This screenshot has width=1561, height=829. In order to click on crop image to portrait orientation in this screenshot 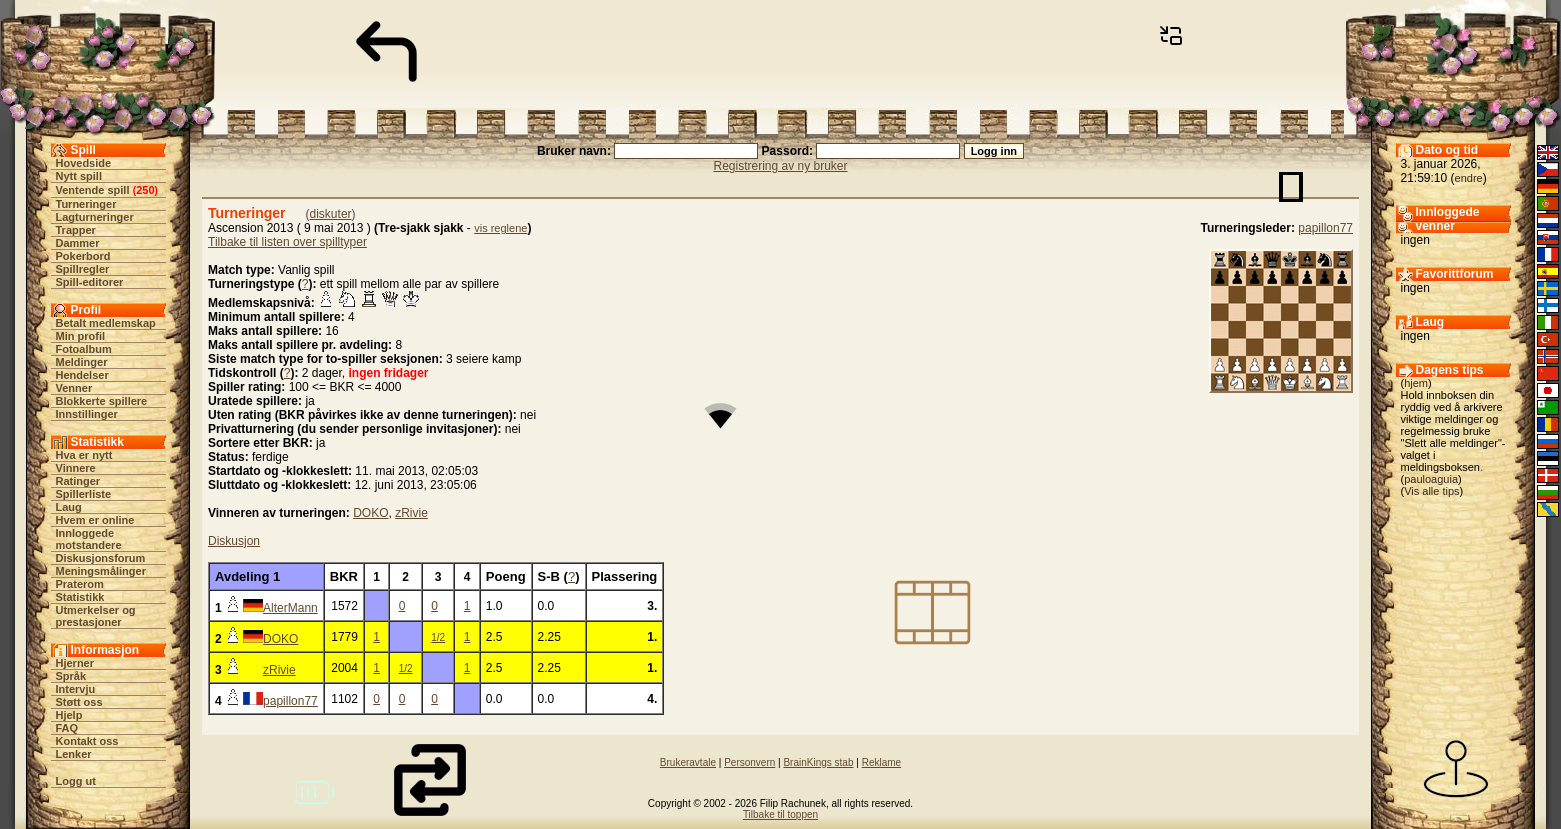, I will do `click(1291, 187)`.